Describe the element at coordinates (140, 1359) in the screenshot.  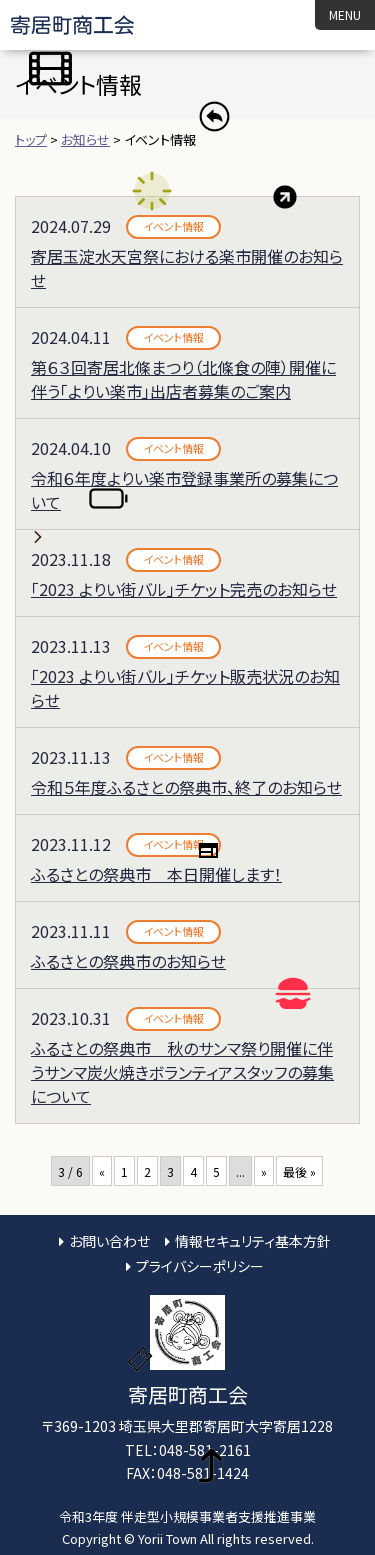
I see `view your tickets or passes` at that location.